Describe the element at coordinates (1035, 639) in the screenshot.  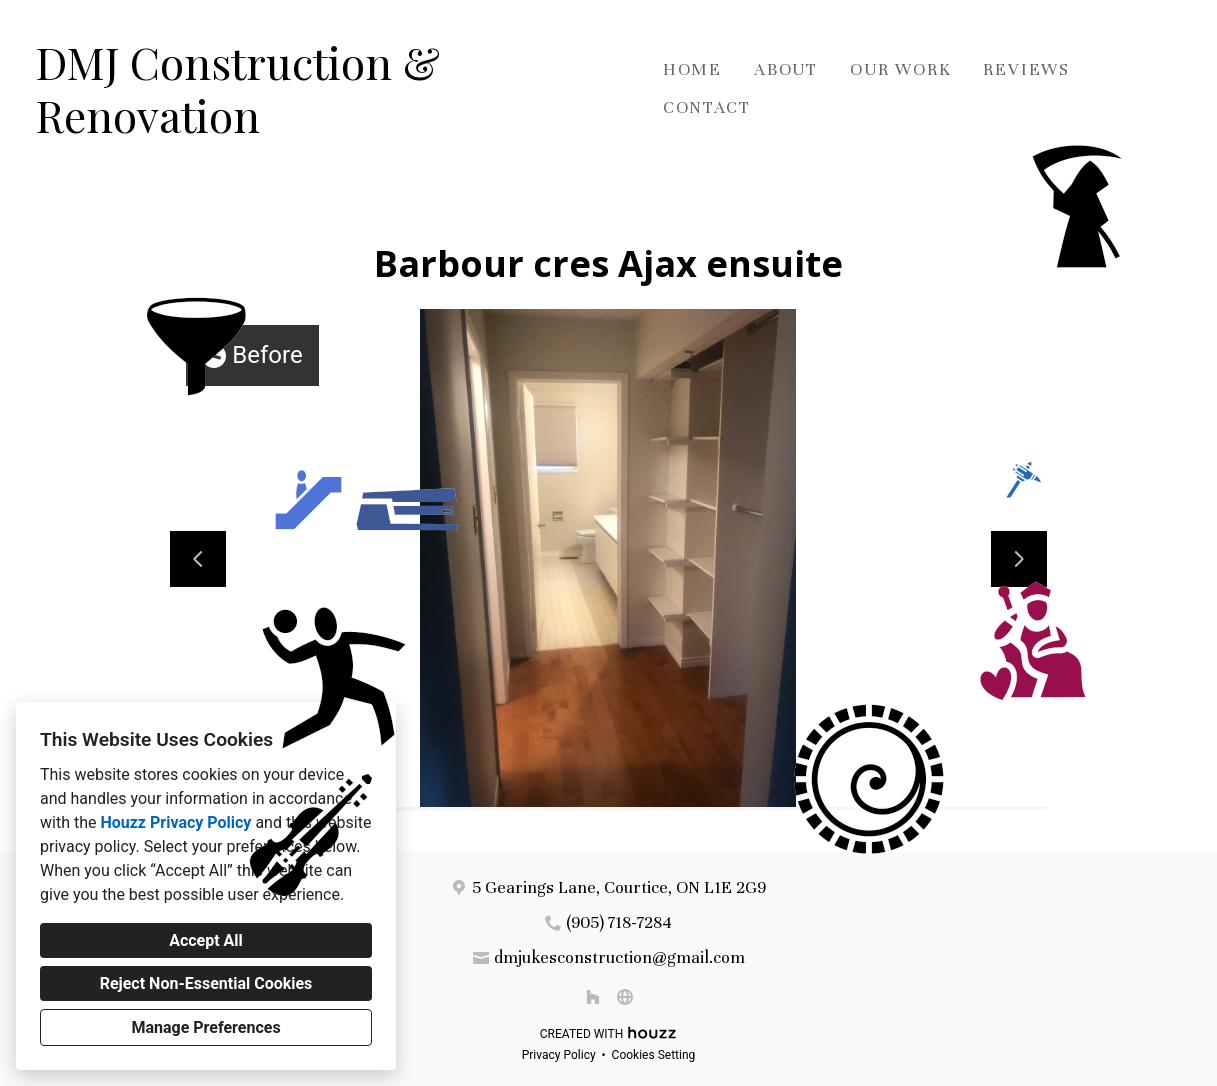
I see `the empress tarot card` at that location.